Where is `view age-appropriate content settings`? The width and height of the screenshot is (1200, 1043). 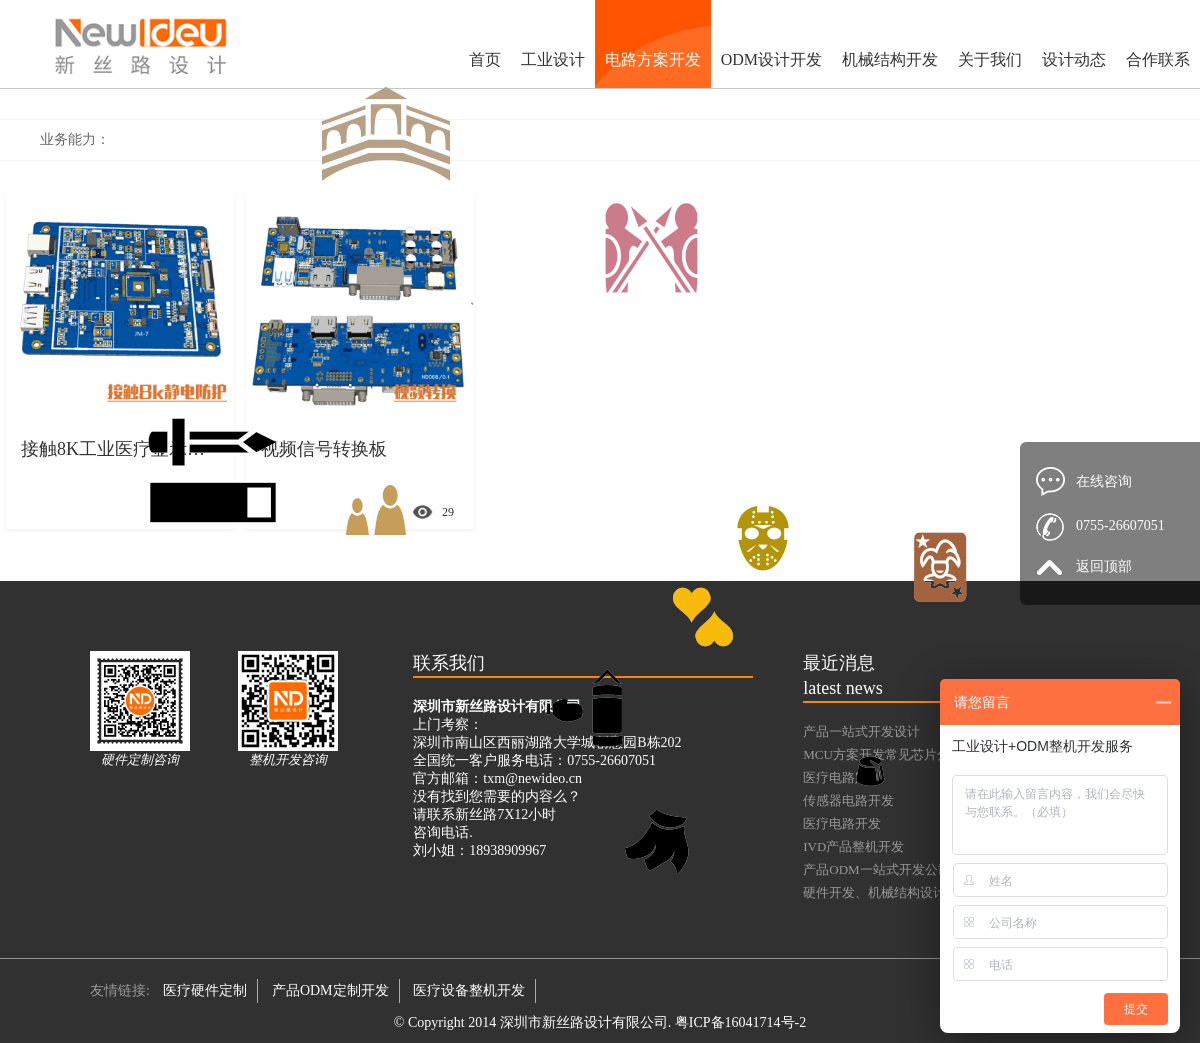
view age-appropriate content settings is located at coordinates (376, 510).